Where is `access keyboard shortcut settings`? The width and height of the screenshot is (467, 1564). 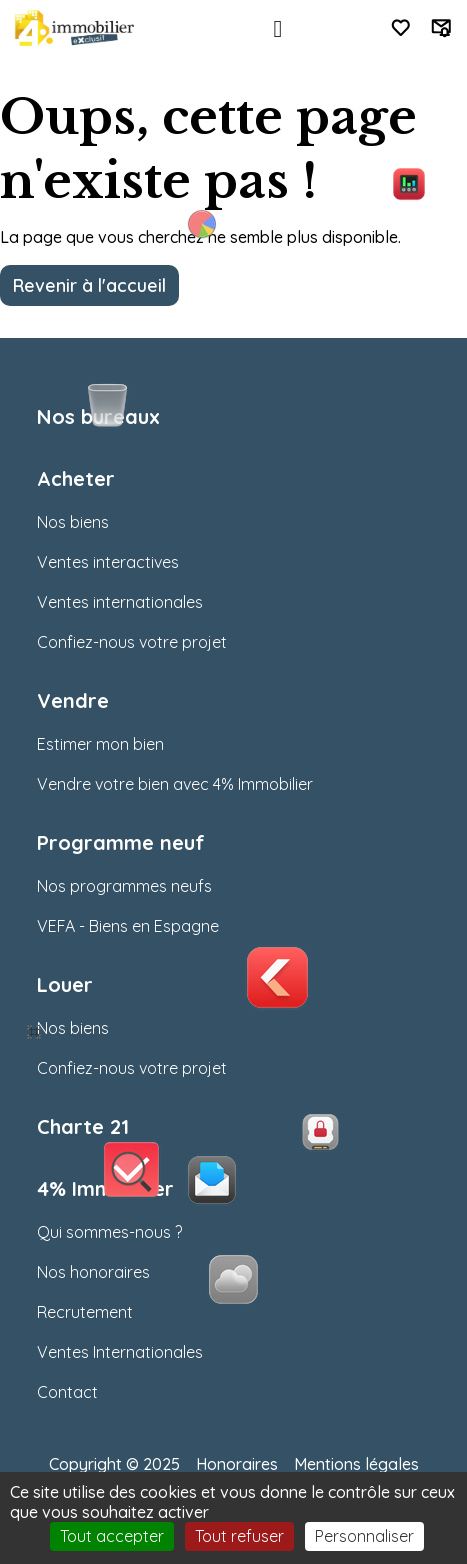 access keyboard shortcut settings is located at coordinates (34, 1032).